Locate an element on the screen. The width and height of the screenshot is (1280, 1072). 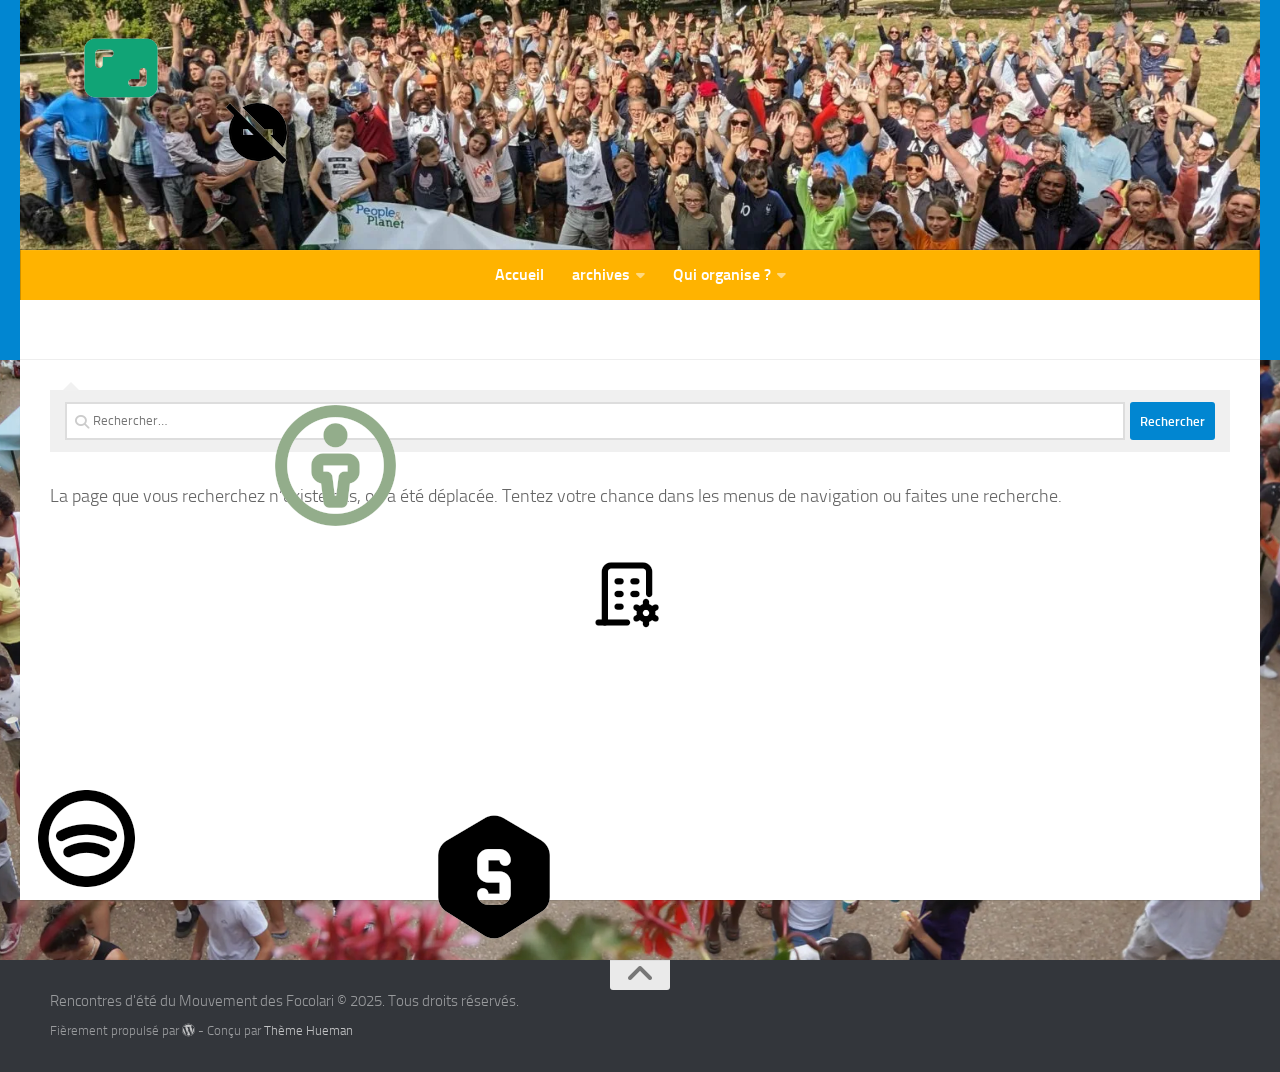
indicates a service or feature starting with "S" is located at coordinates (494, 877).